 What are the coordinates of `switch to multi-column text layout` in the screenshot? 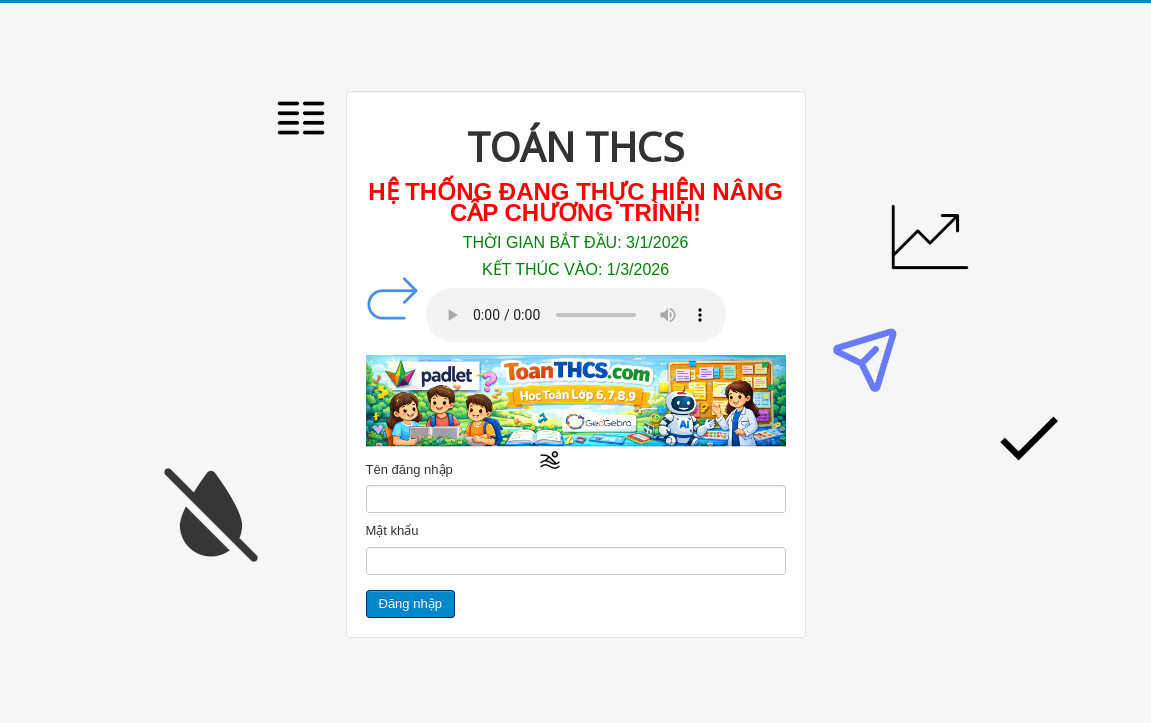 It's located at (301, 119).